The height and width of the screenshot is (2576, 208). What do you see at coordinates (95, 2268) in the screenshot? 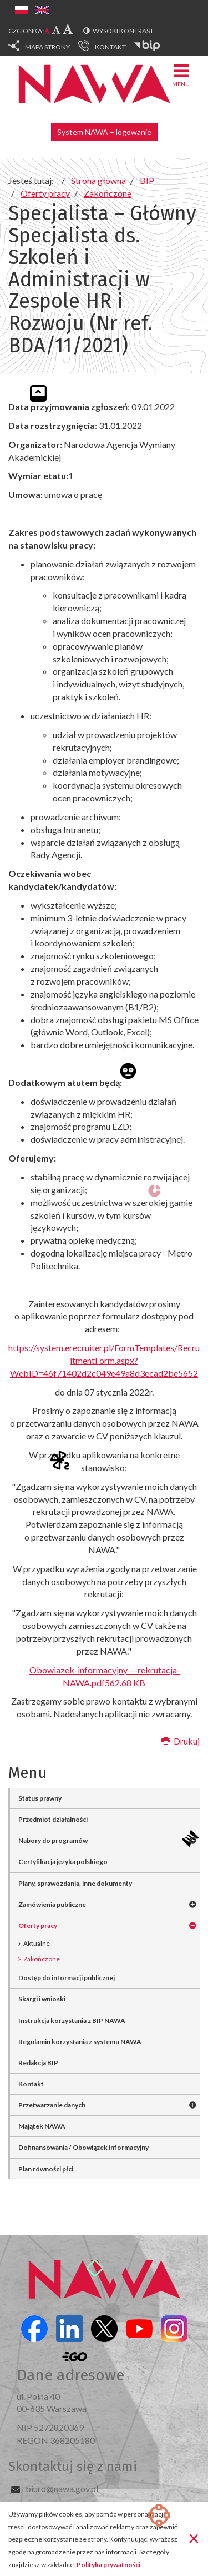
I see `indicates premium or VIP membership status` at bounding box center [95, 2268].